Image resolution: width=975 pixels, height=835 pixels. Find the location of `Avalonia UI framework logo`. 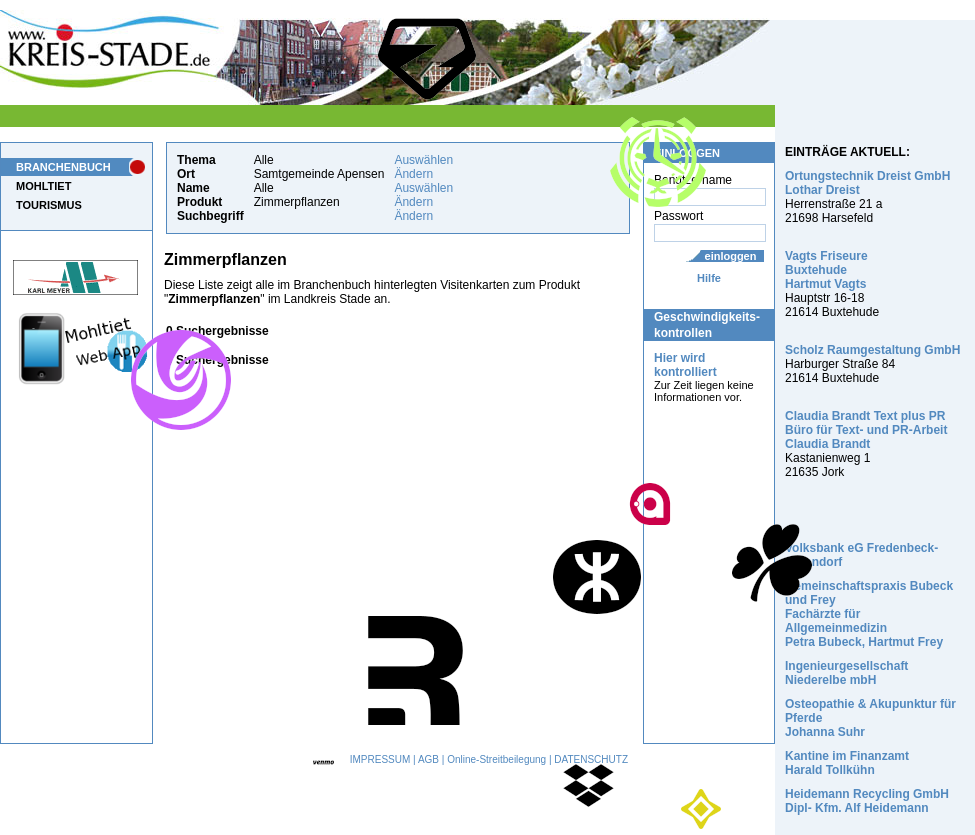

Avalonia UI framework logo is located at coordinates (650, 504).